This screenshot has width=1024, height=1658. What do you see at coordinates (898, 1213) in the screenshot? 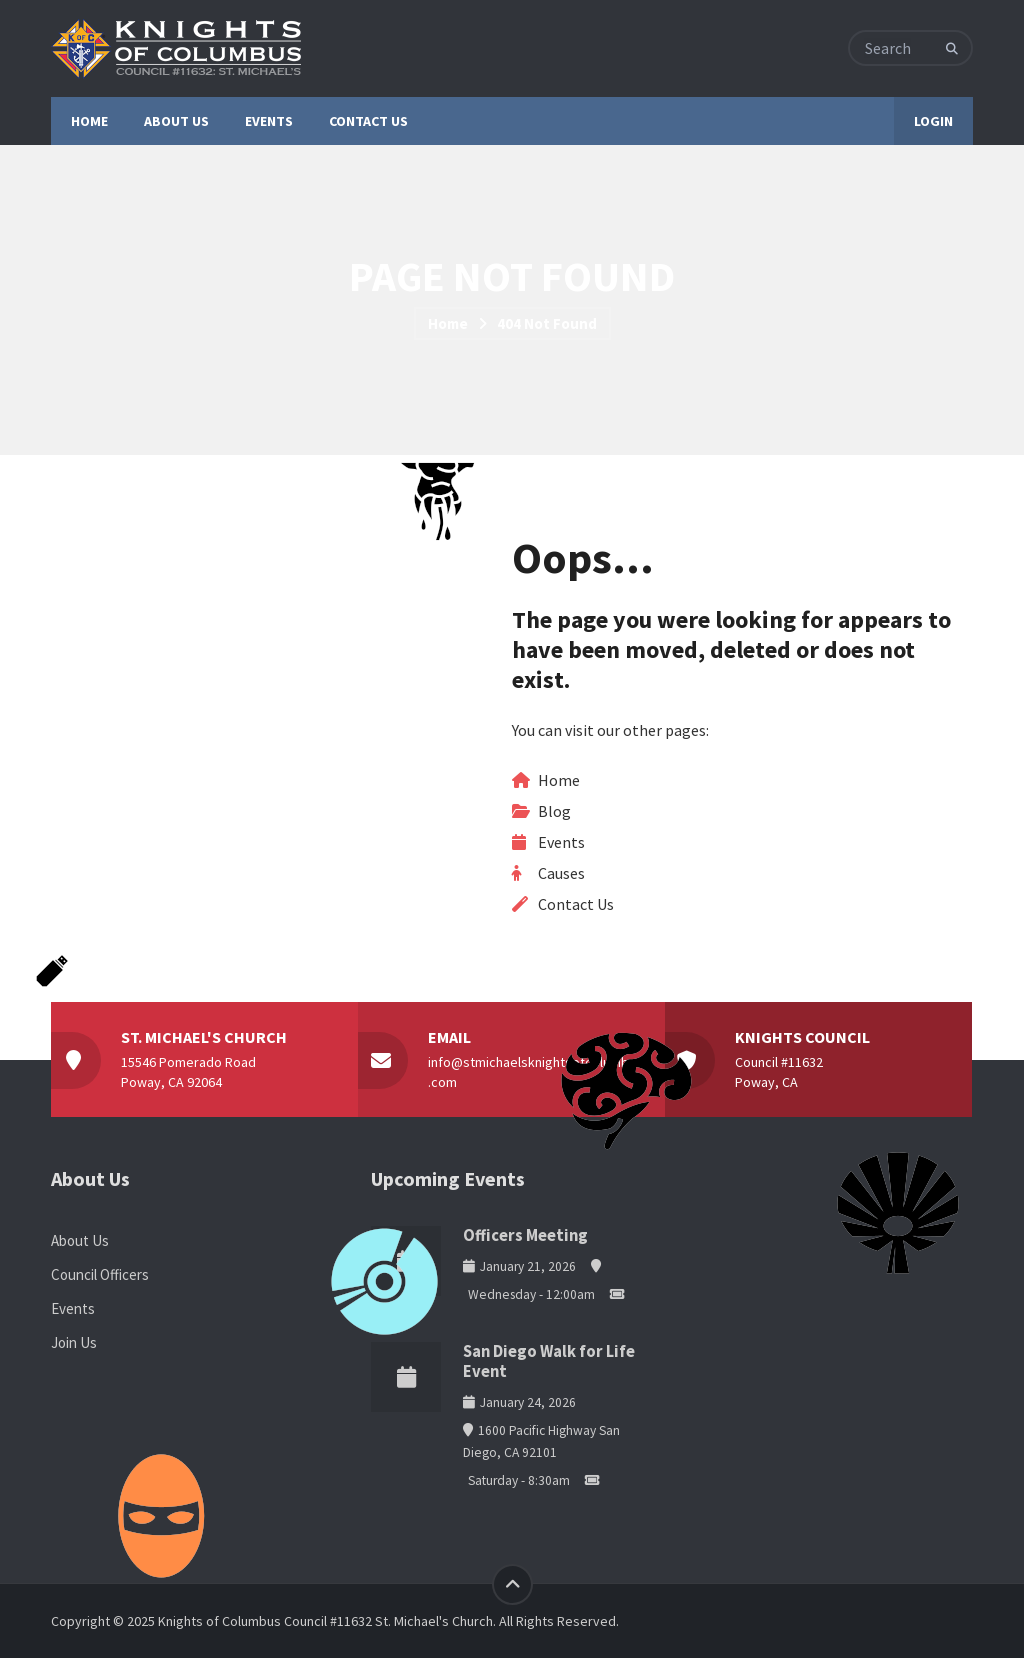
I see `decorative fan or palm frond icon` at bounding box center [898, 1213].